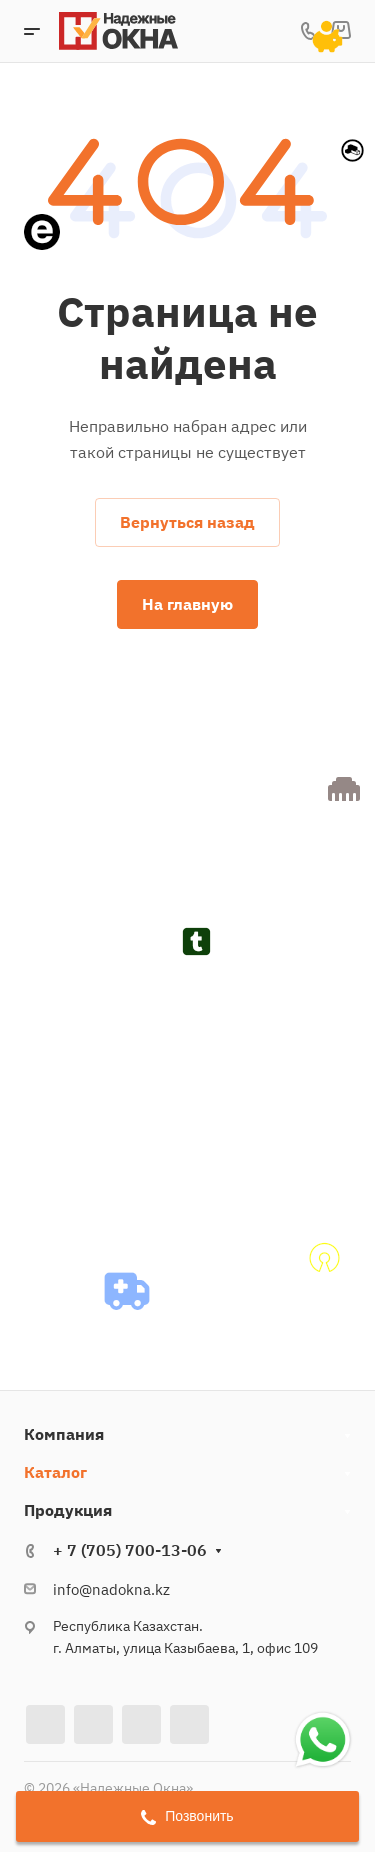  What do you see at coordinates (196, 941) in the screenshot?
I see `open tumblr app` at bounding box center [196, 941].